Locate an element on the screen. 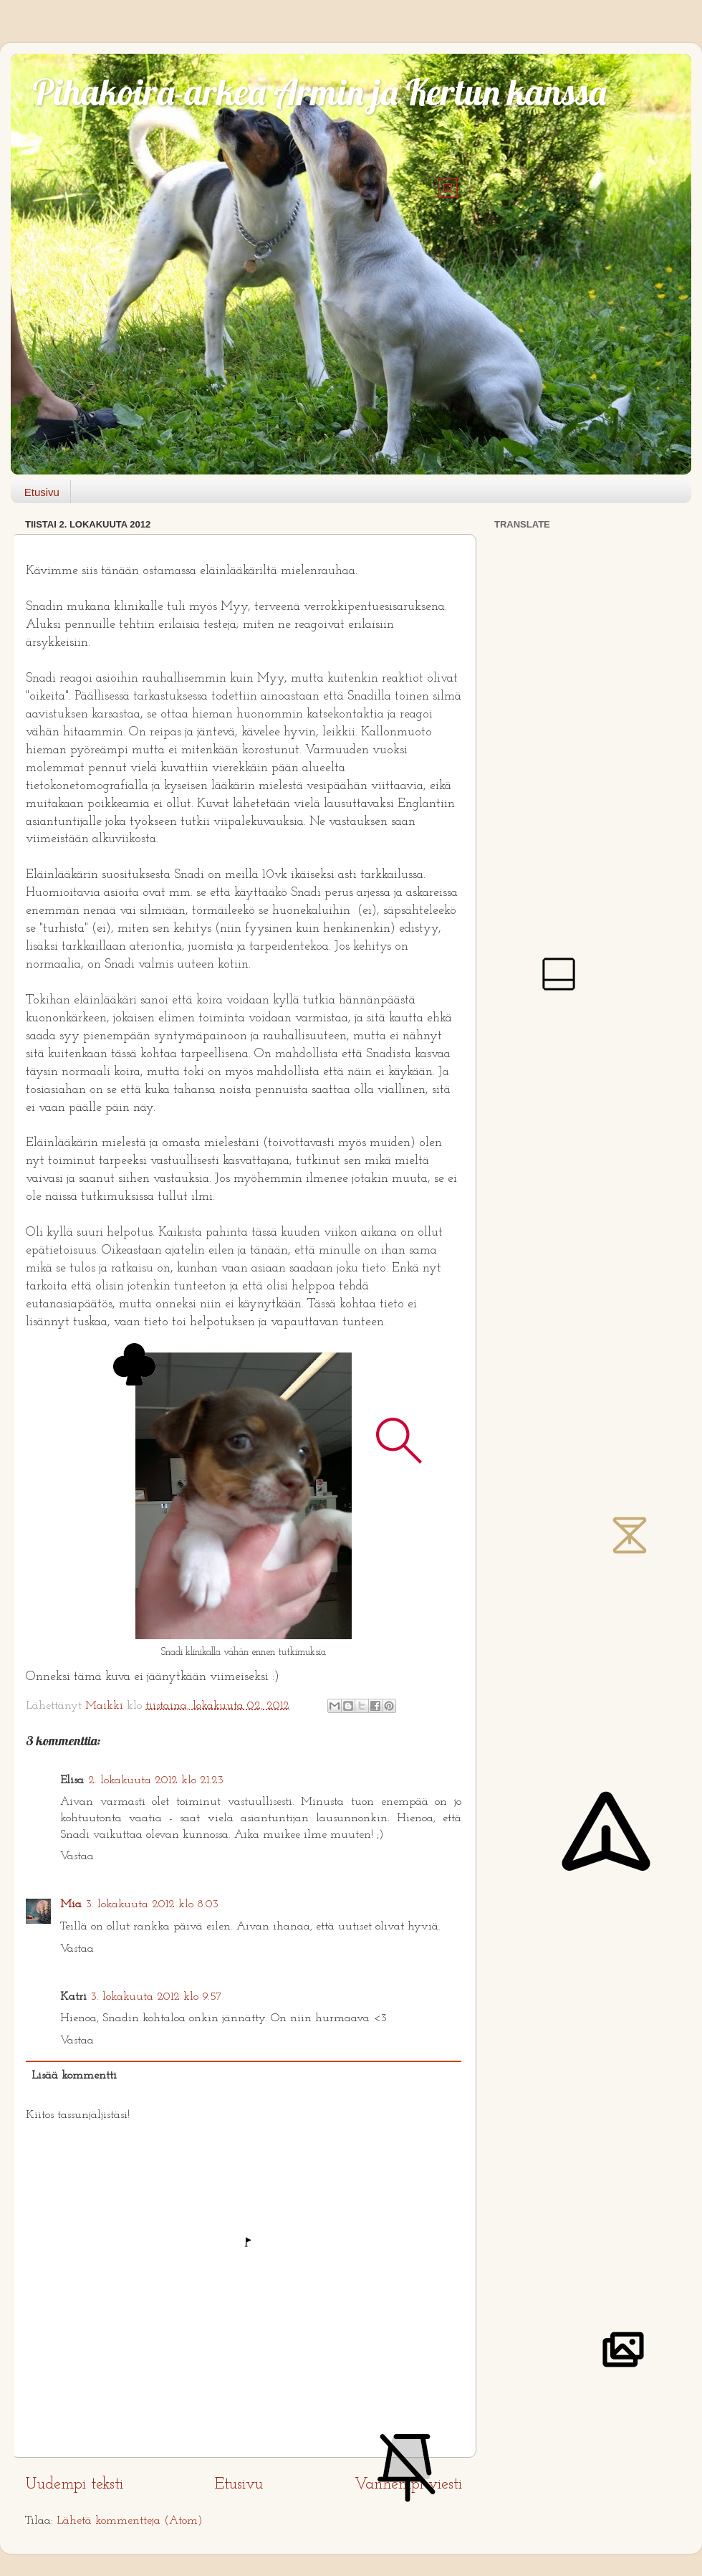 The width and height of the screenshot is (702, 2576). square payment services logo is located at coordinates (448, 188).